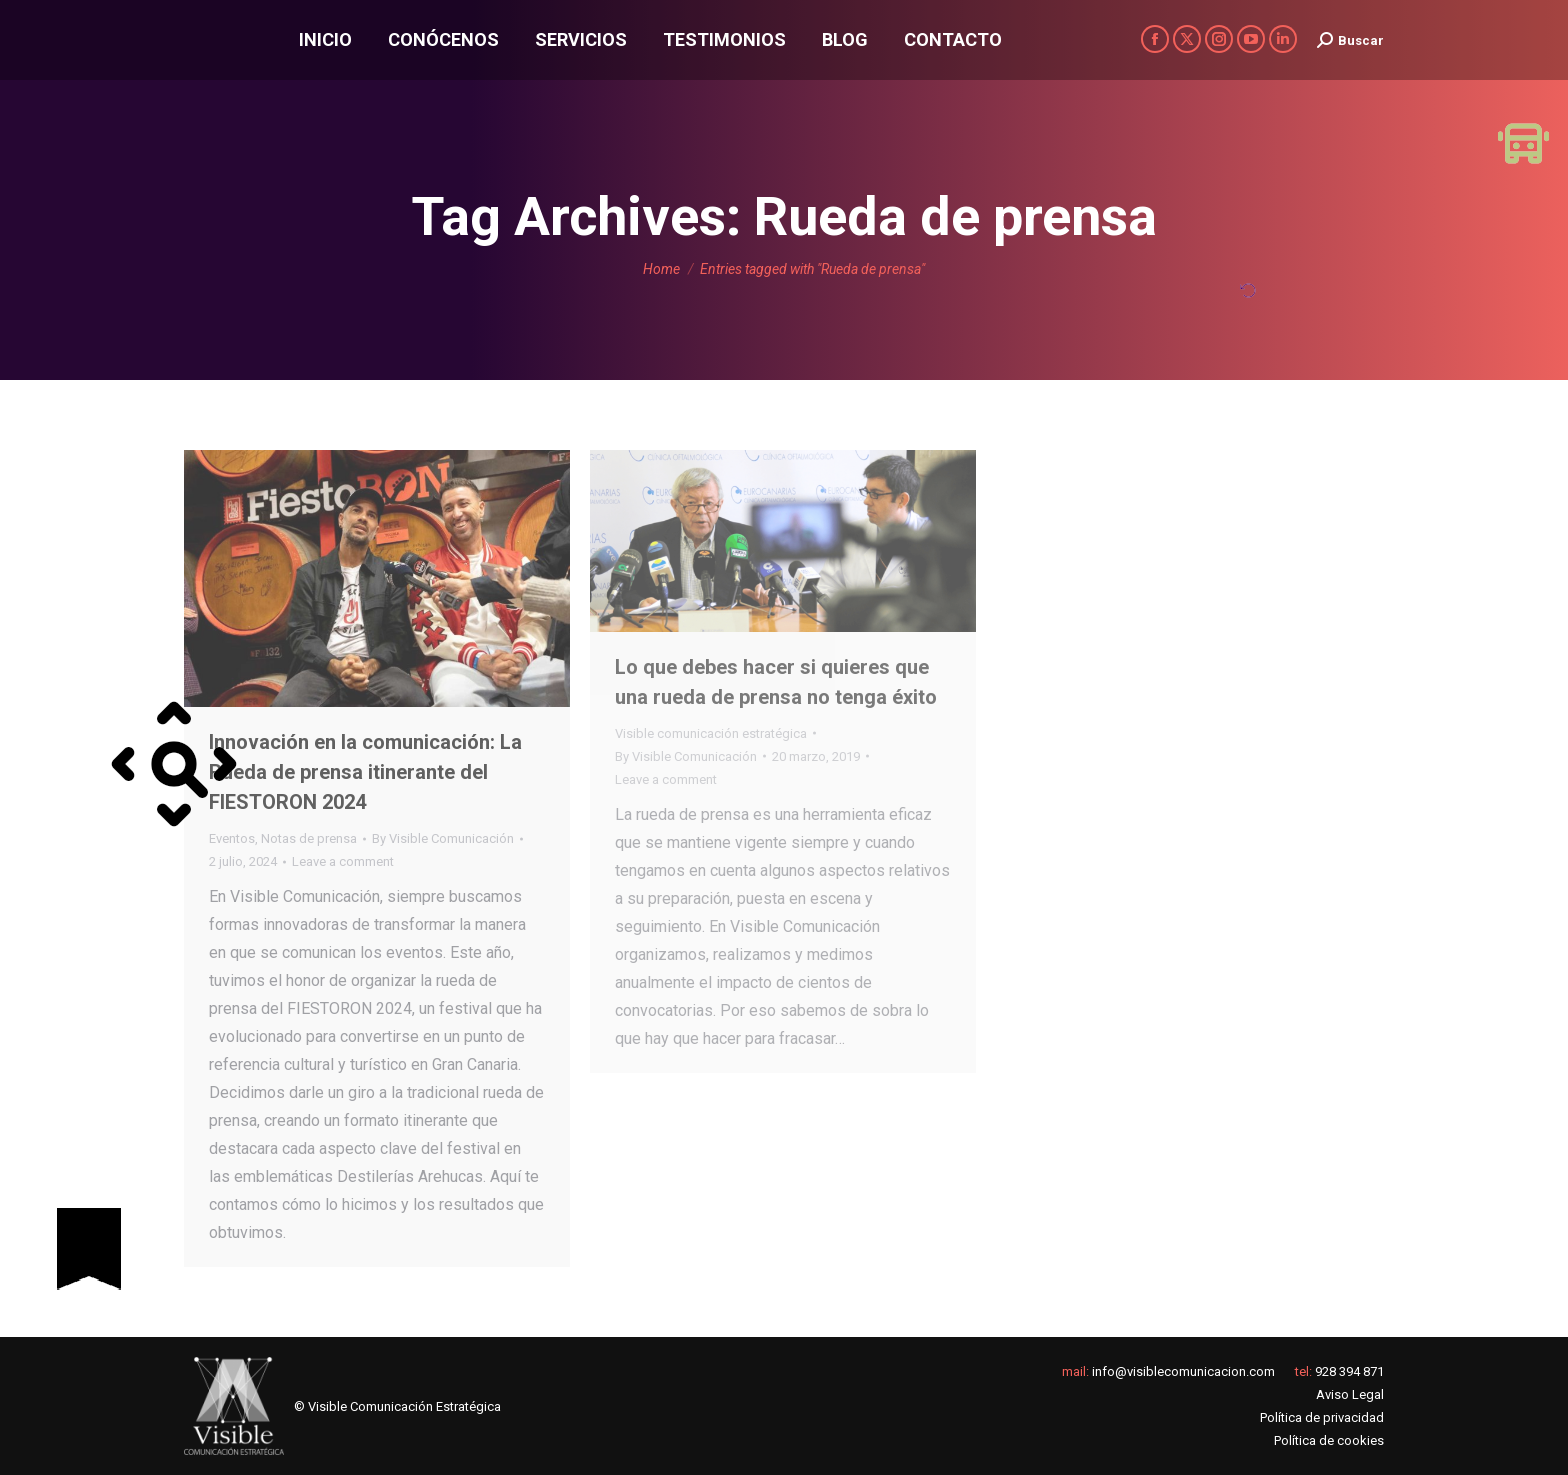 The height and width of the screenshot is (1475, 1568). I want to click on pan and zoom controls for map or image viewer, so click(174, 764).